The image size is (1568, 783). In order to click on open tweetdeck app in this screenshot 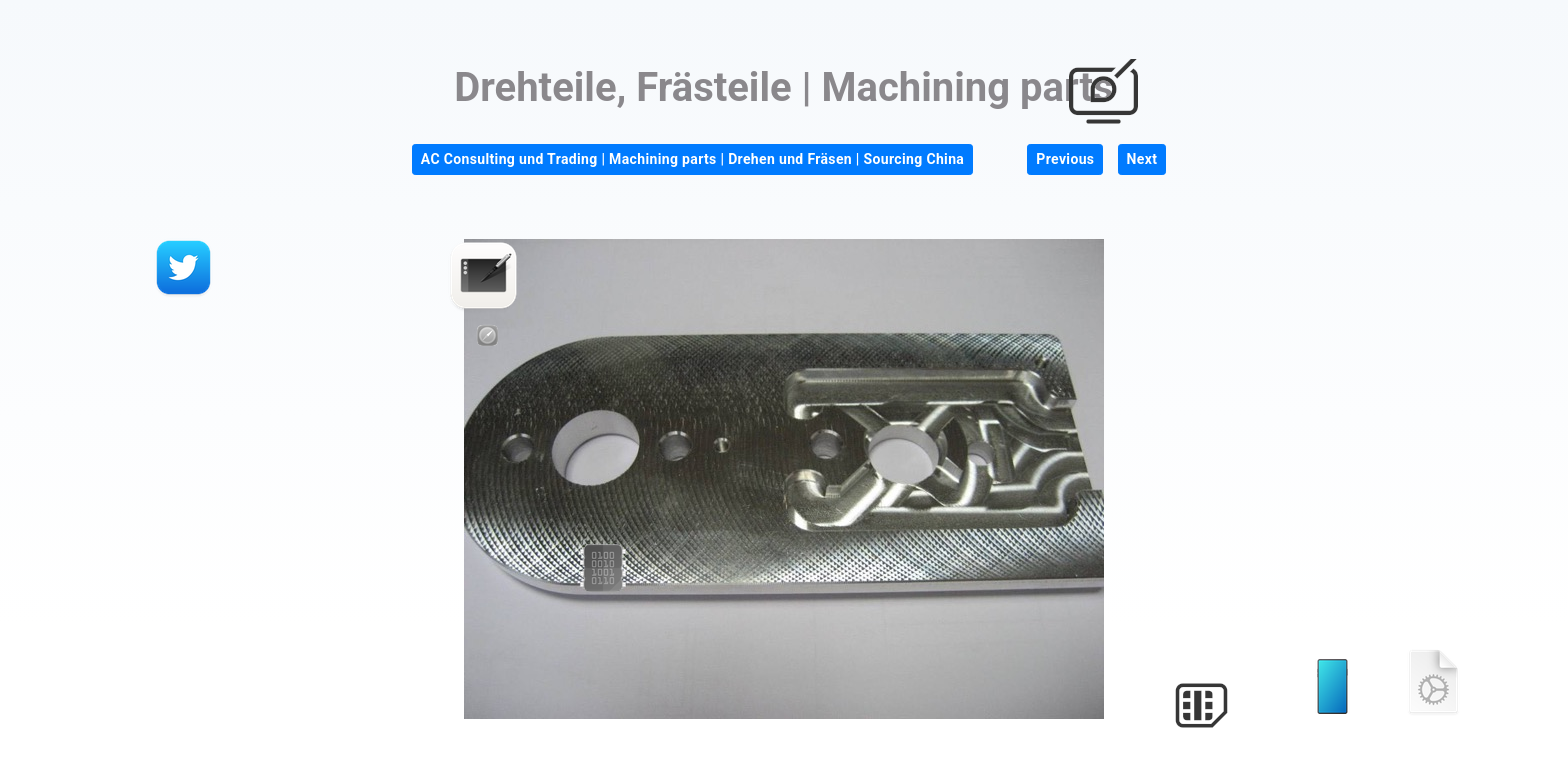, I will do `click(183, 267)`.